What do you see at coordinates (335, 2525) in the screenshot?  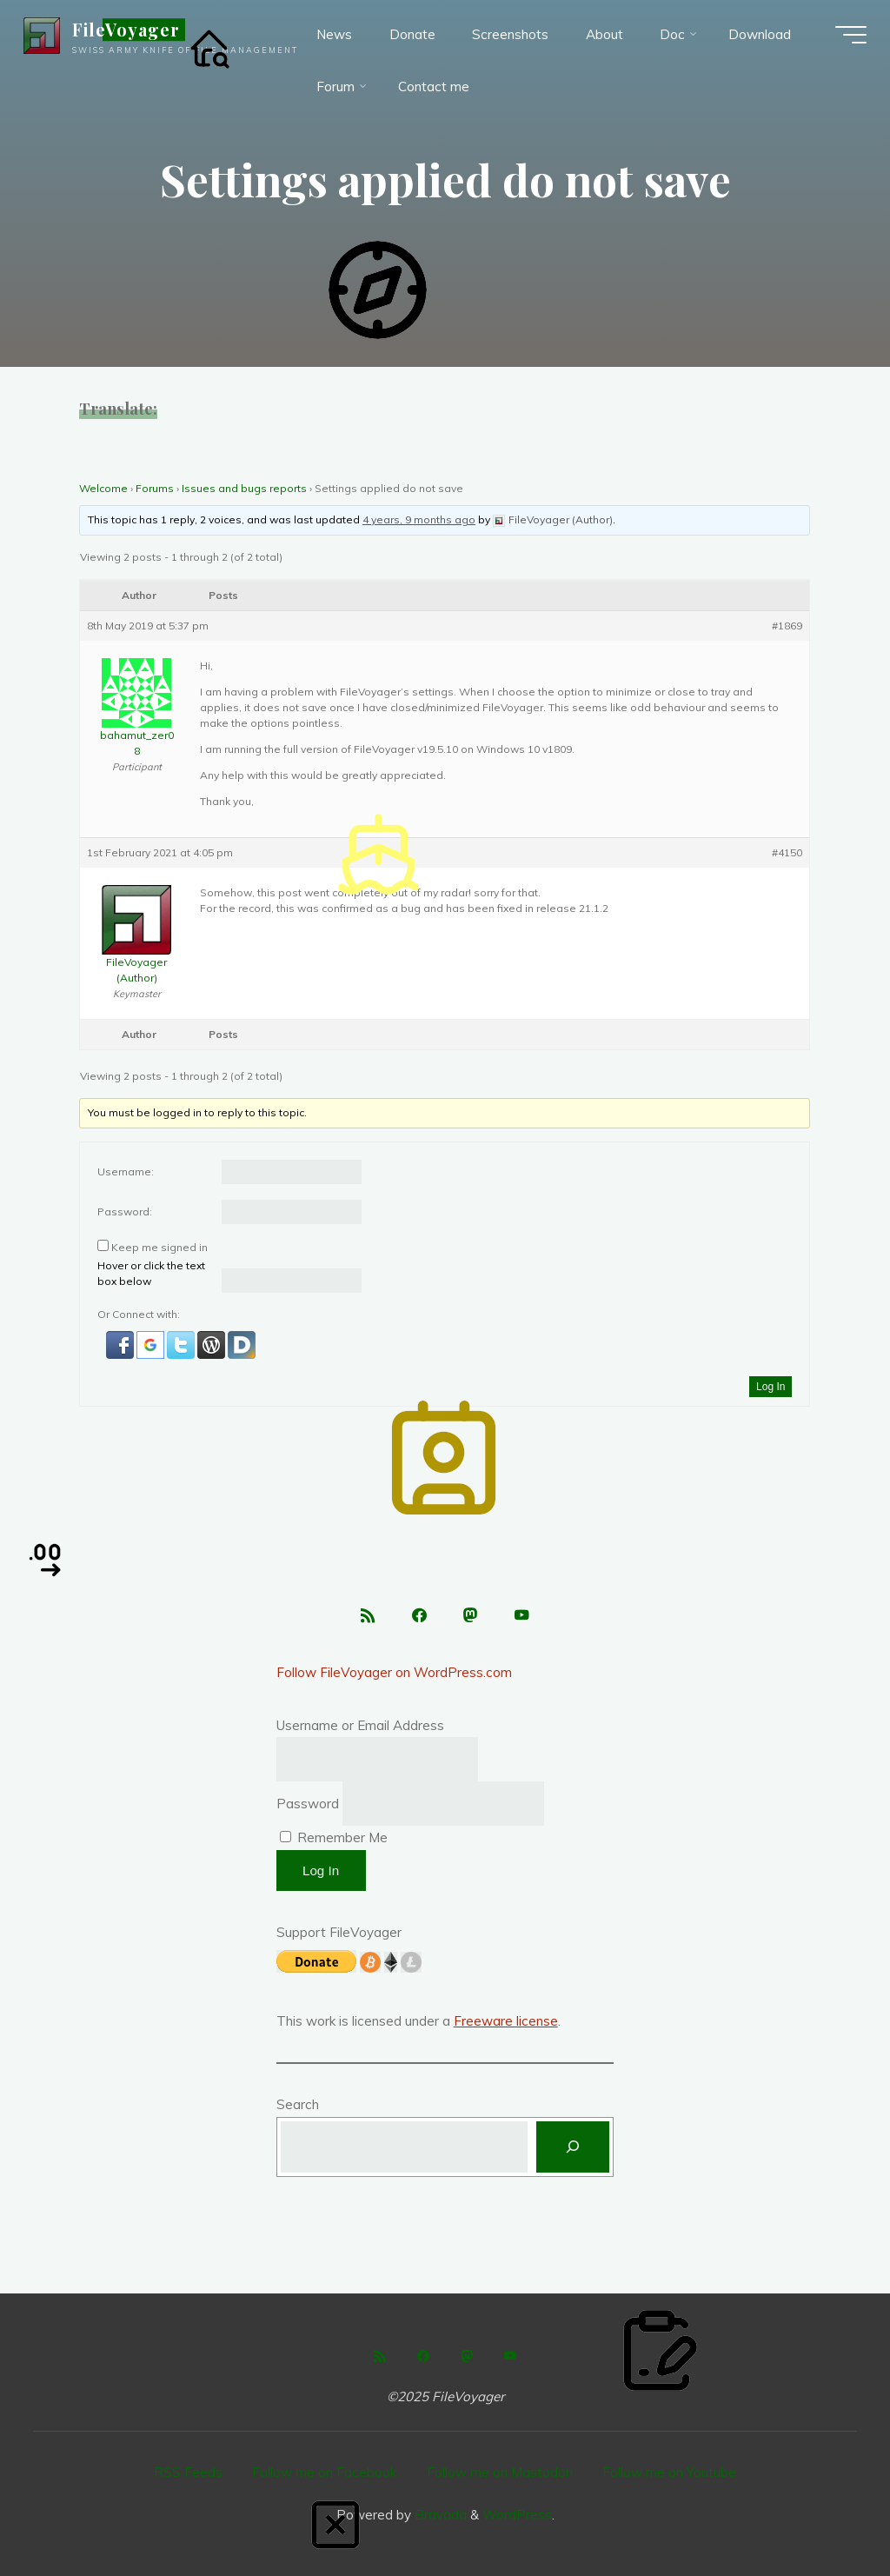 I see `close or dismiss a dialog box` at bounding box center [335, 2525].